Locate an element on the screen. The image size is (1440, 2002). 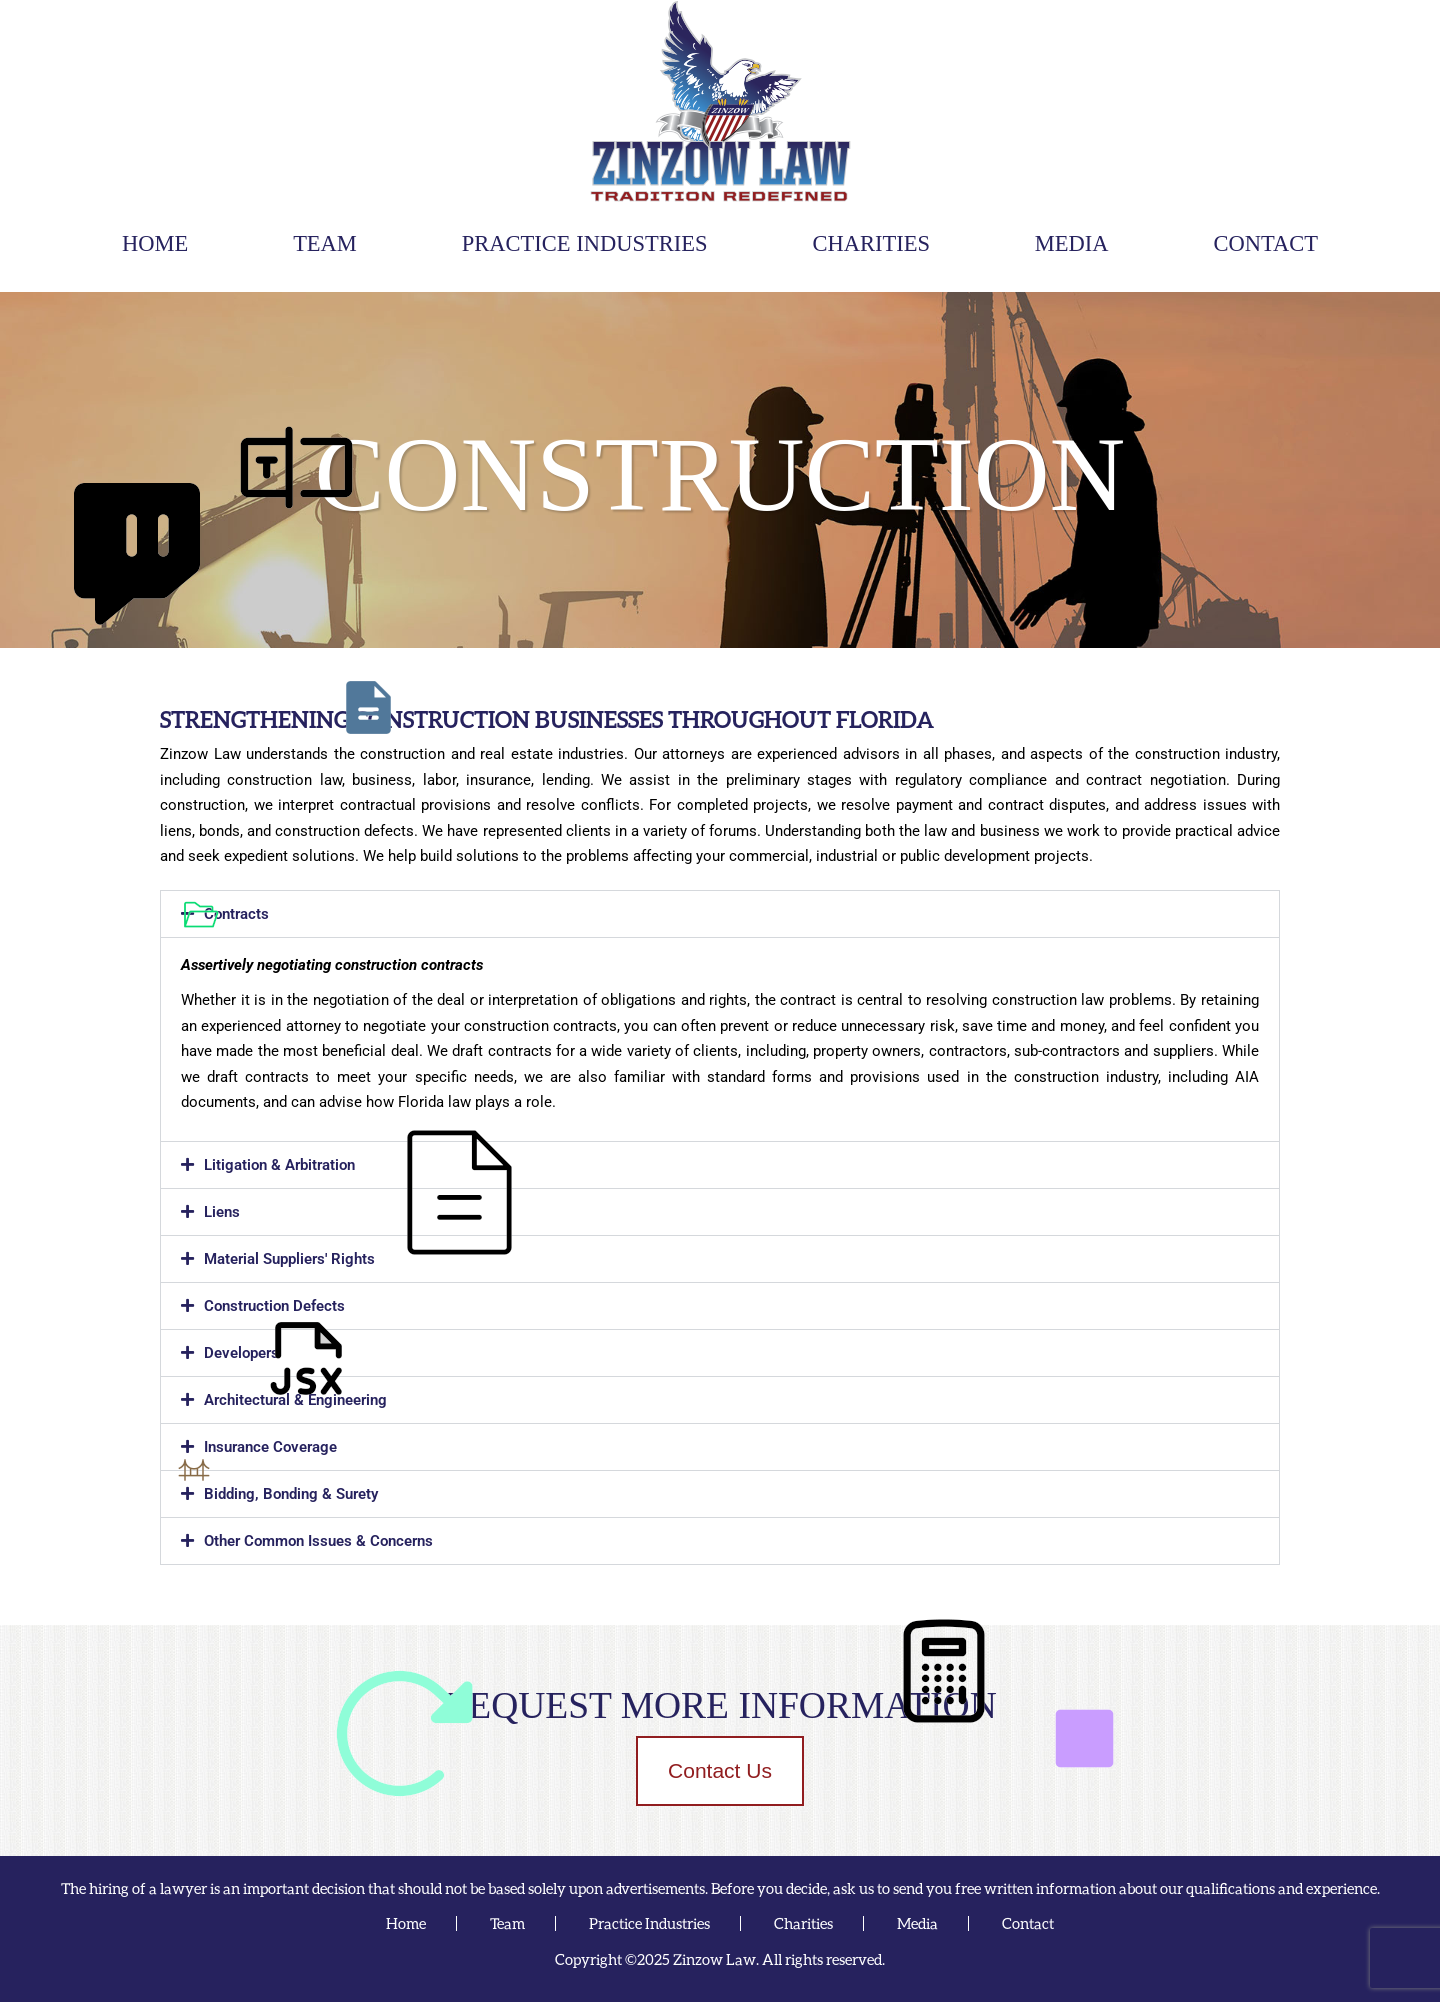
view document or text file is located at coordinates (459, 1192).